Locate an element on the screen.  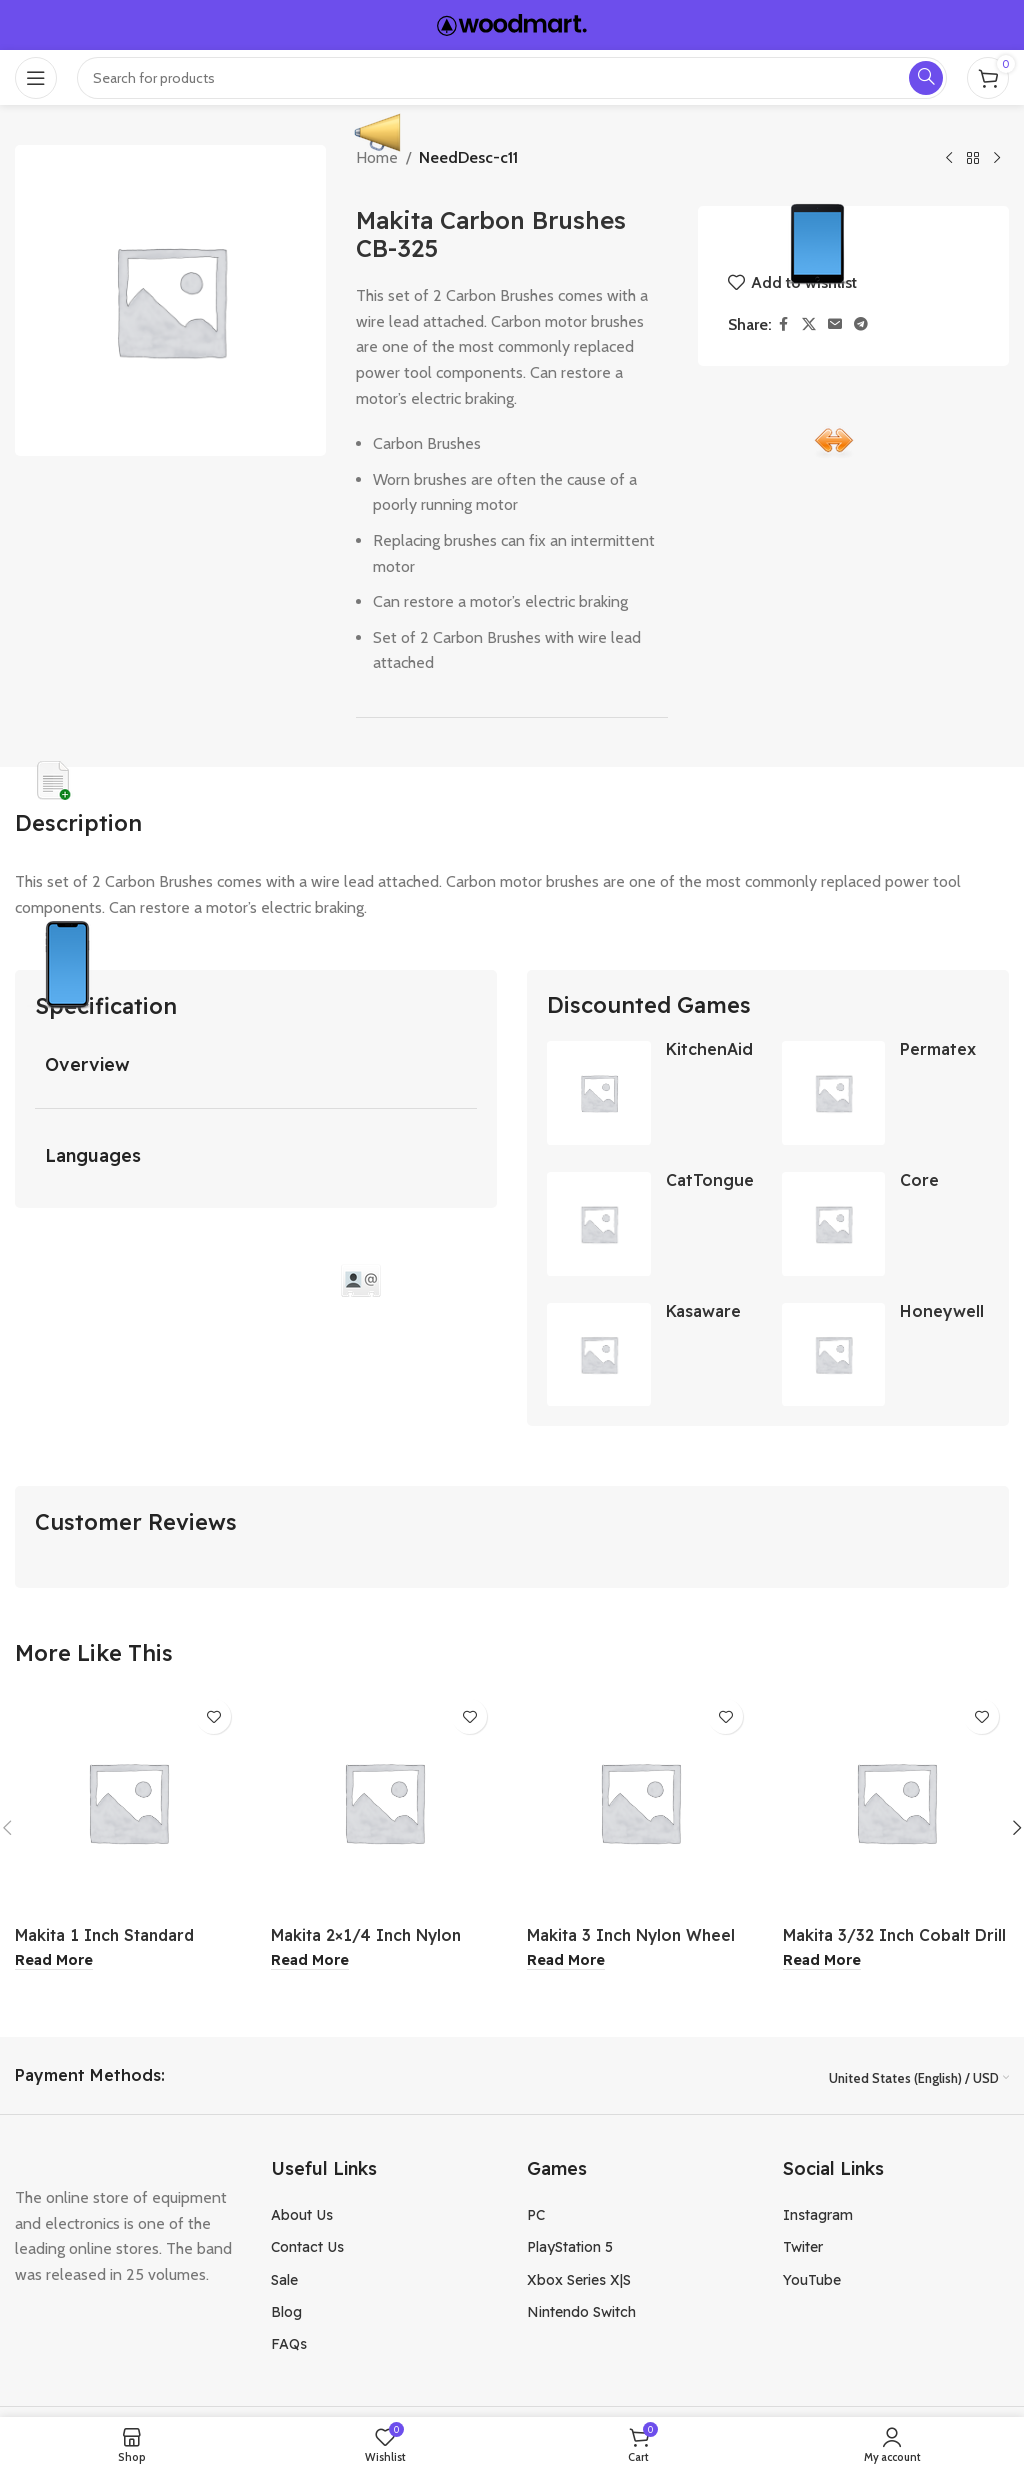
flip the selected object horizontally is located at coordinates (834, 439).